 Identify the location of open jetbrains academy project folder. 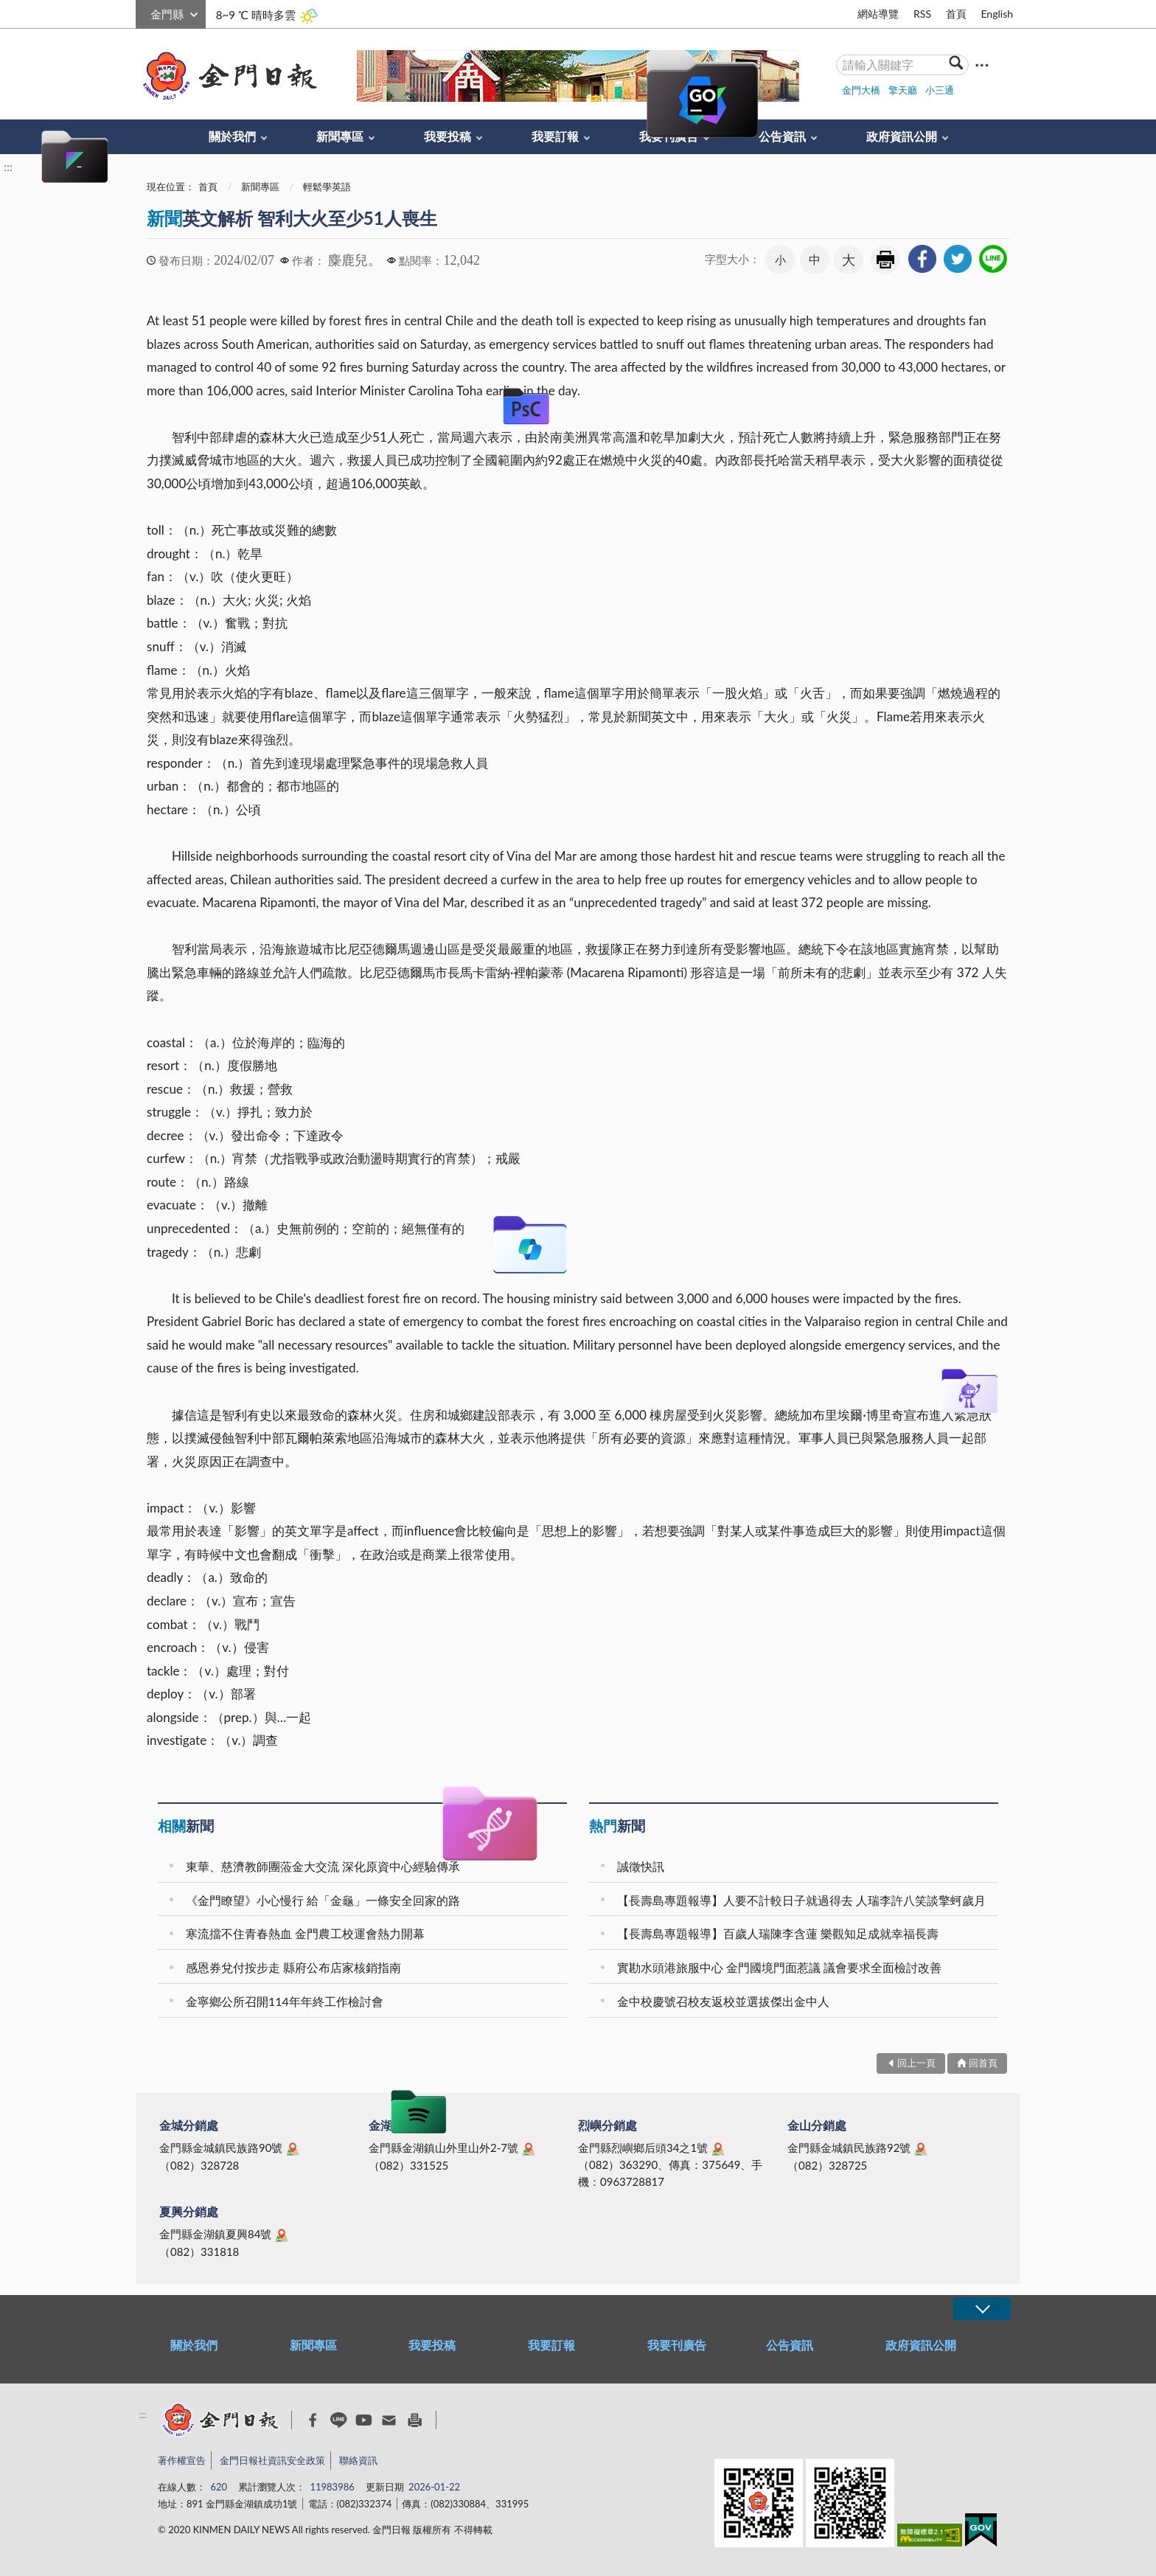
(74, 159).